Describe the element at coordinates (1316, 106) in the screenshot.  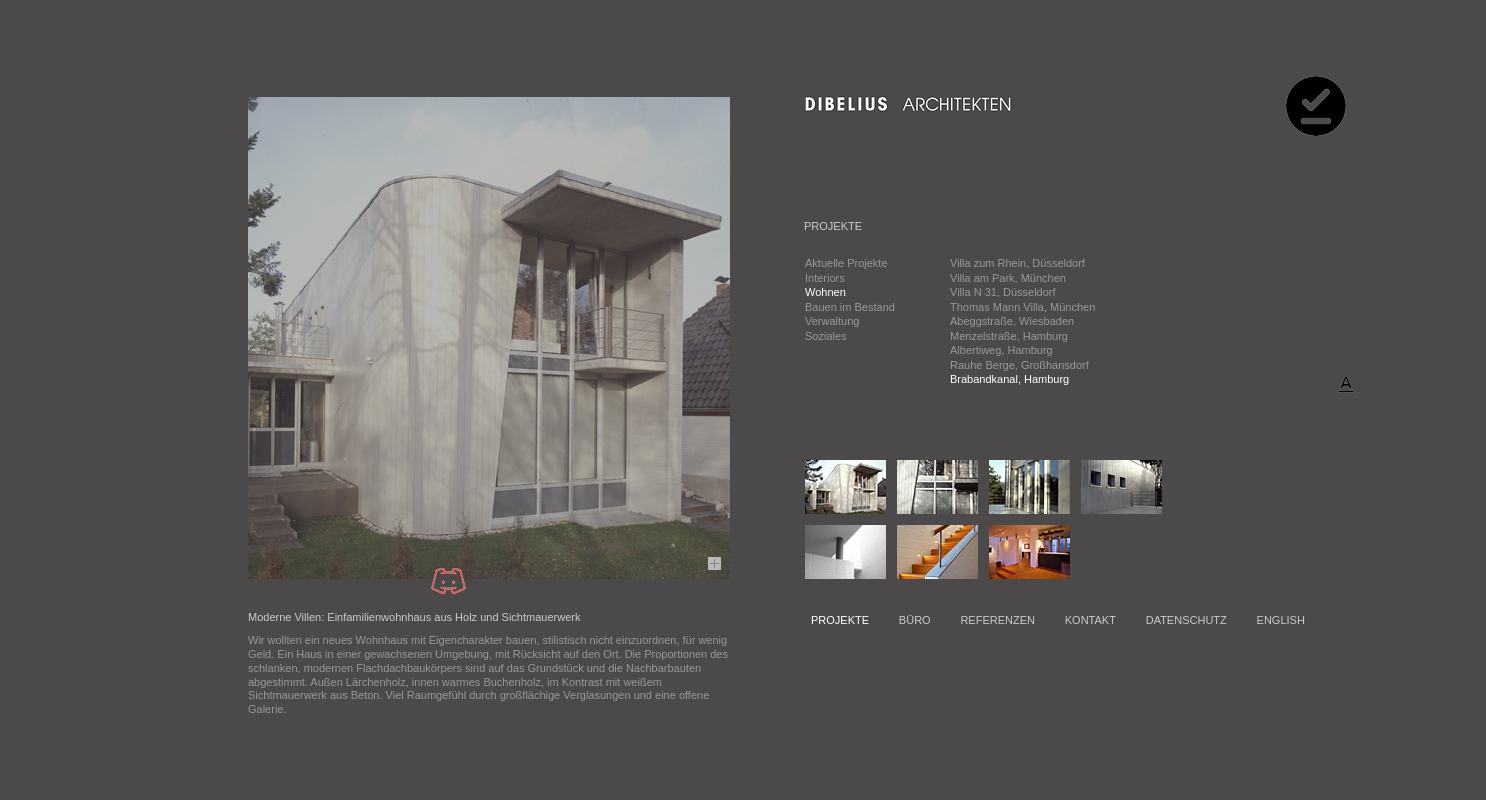
I see `indicates content is available offline` at that location.